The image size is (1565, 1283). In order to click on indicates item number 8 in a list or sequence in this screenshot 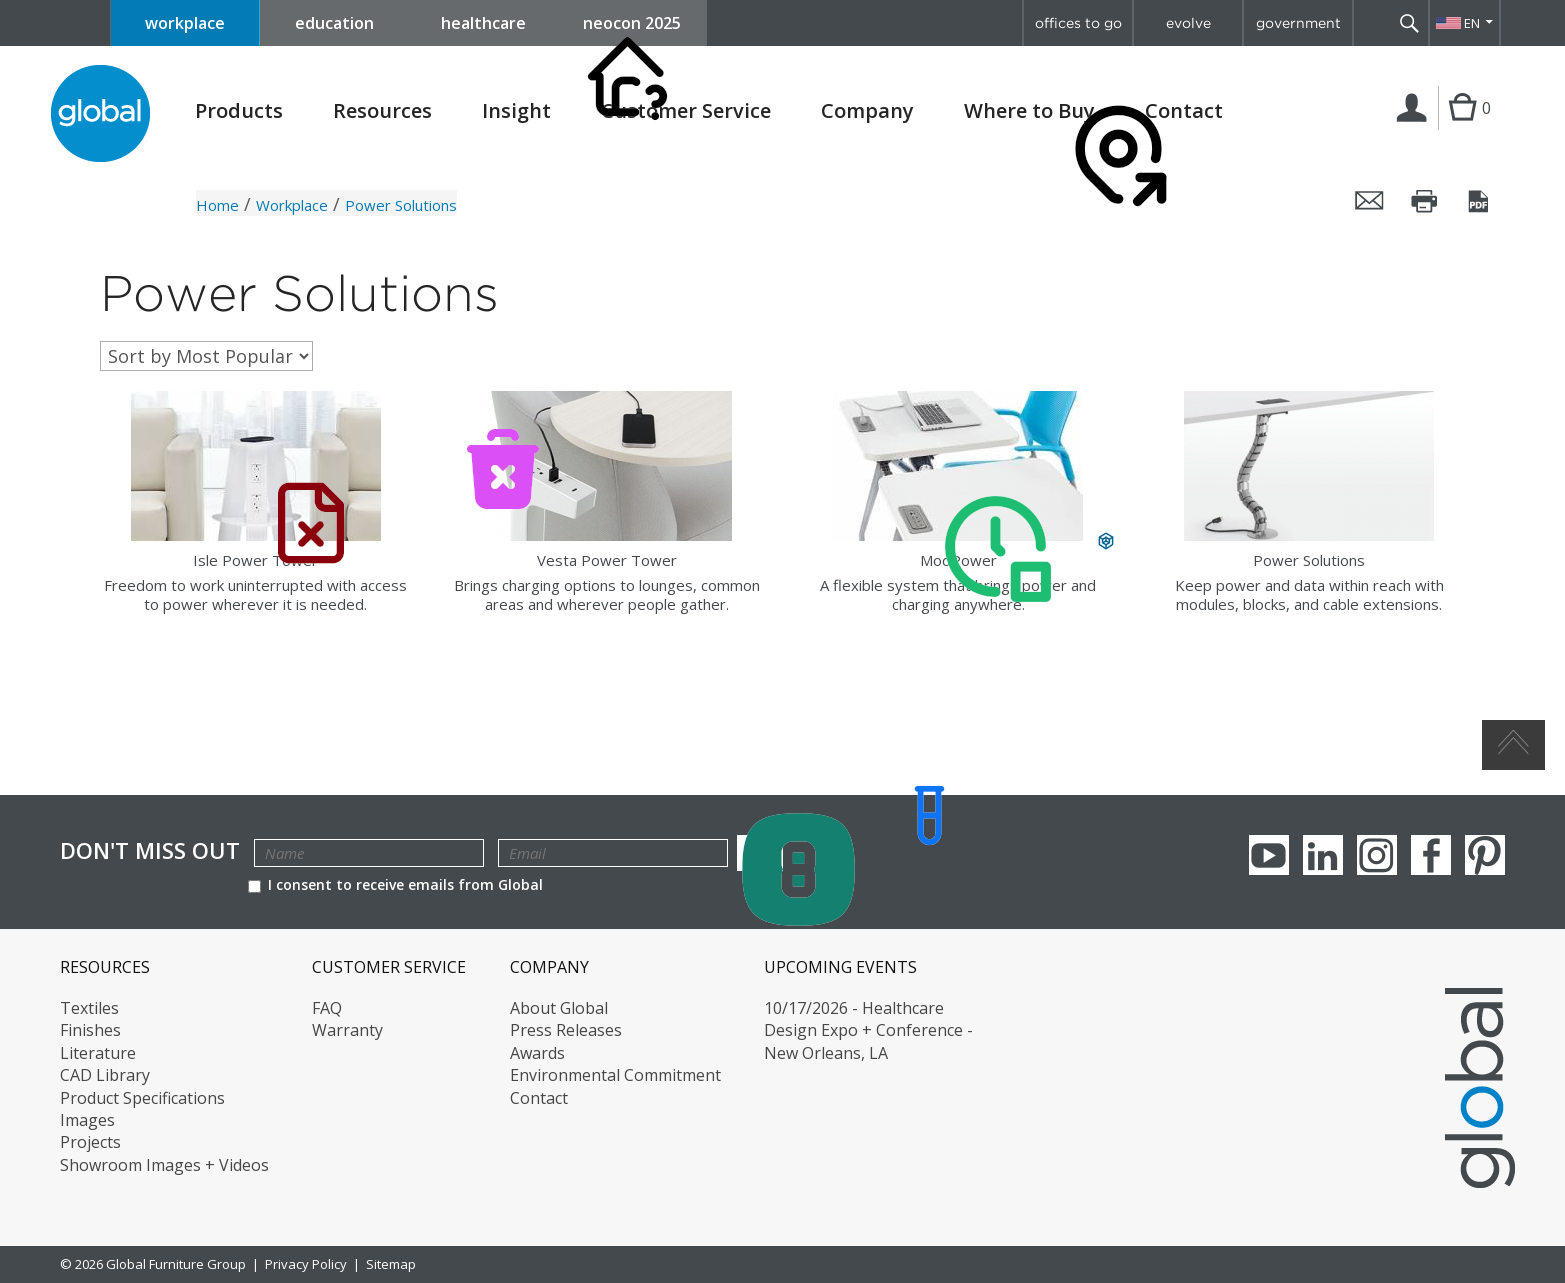, I will do `click(798, 869)`.